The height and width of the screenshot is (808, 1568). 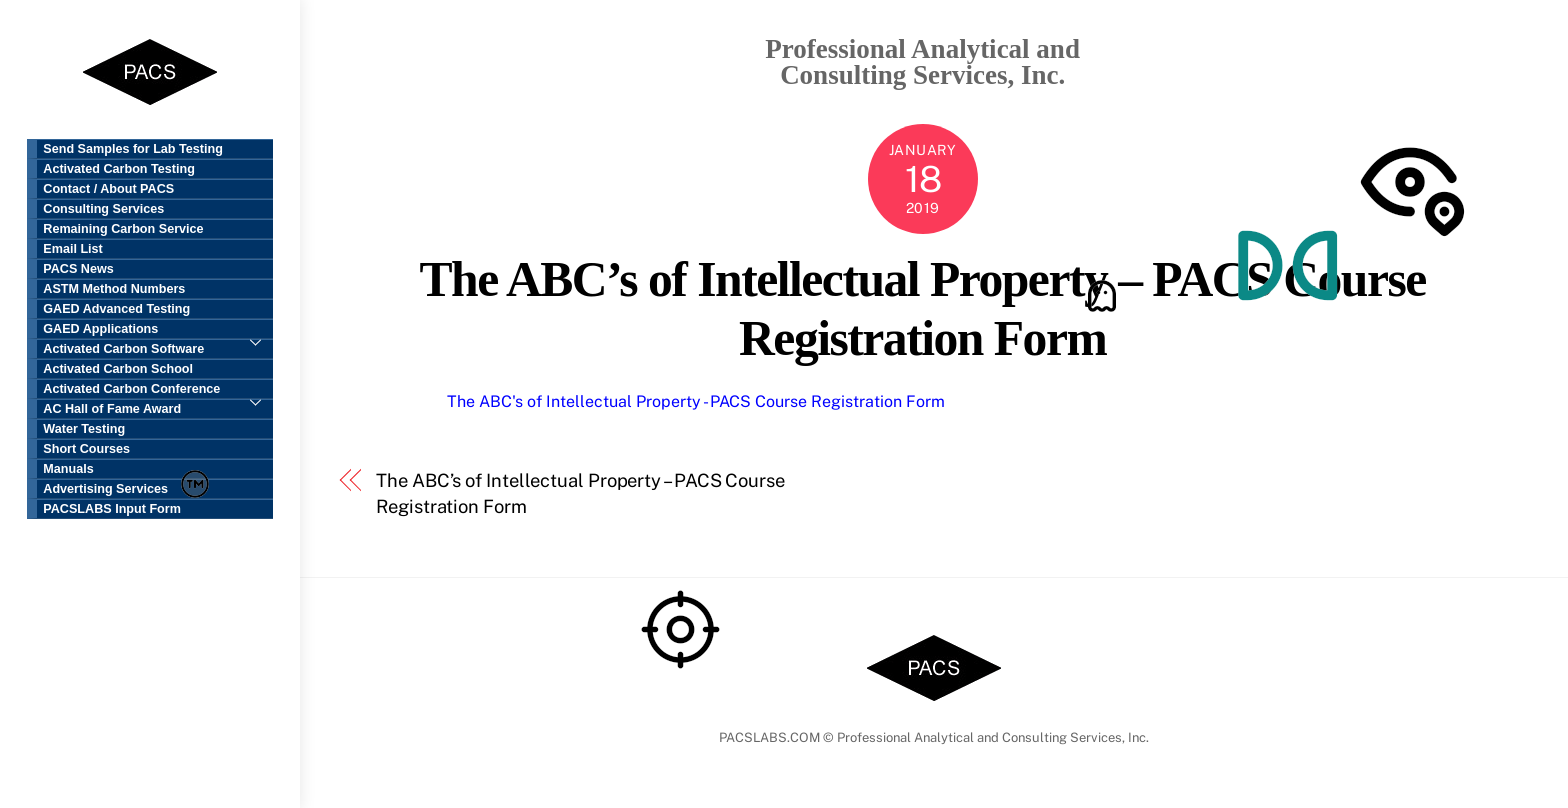 What do you see at coordinates (195, 484) in the screenshot?
I see `indicates trademarked content or branding` at bounding box center [195, 484].